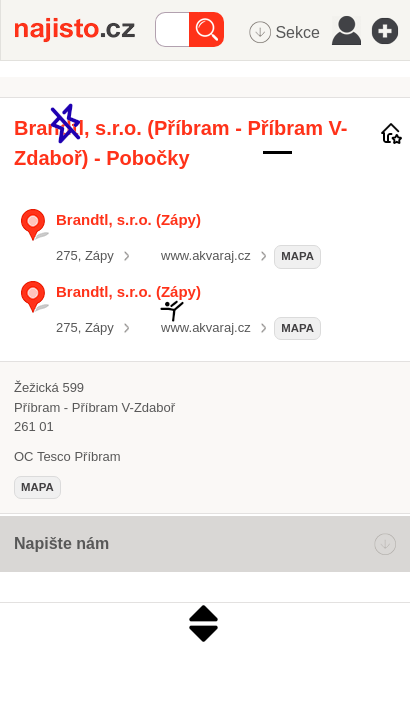 Image resolution: width=410 pixels, height=720 pixels. What do you see at coordinates (203, 623) in the screenshot?
I see `expand or collapse a dropdown menu` at bounding box center [203, 623].